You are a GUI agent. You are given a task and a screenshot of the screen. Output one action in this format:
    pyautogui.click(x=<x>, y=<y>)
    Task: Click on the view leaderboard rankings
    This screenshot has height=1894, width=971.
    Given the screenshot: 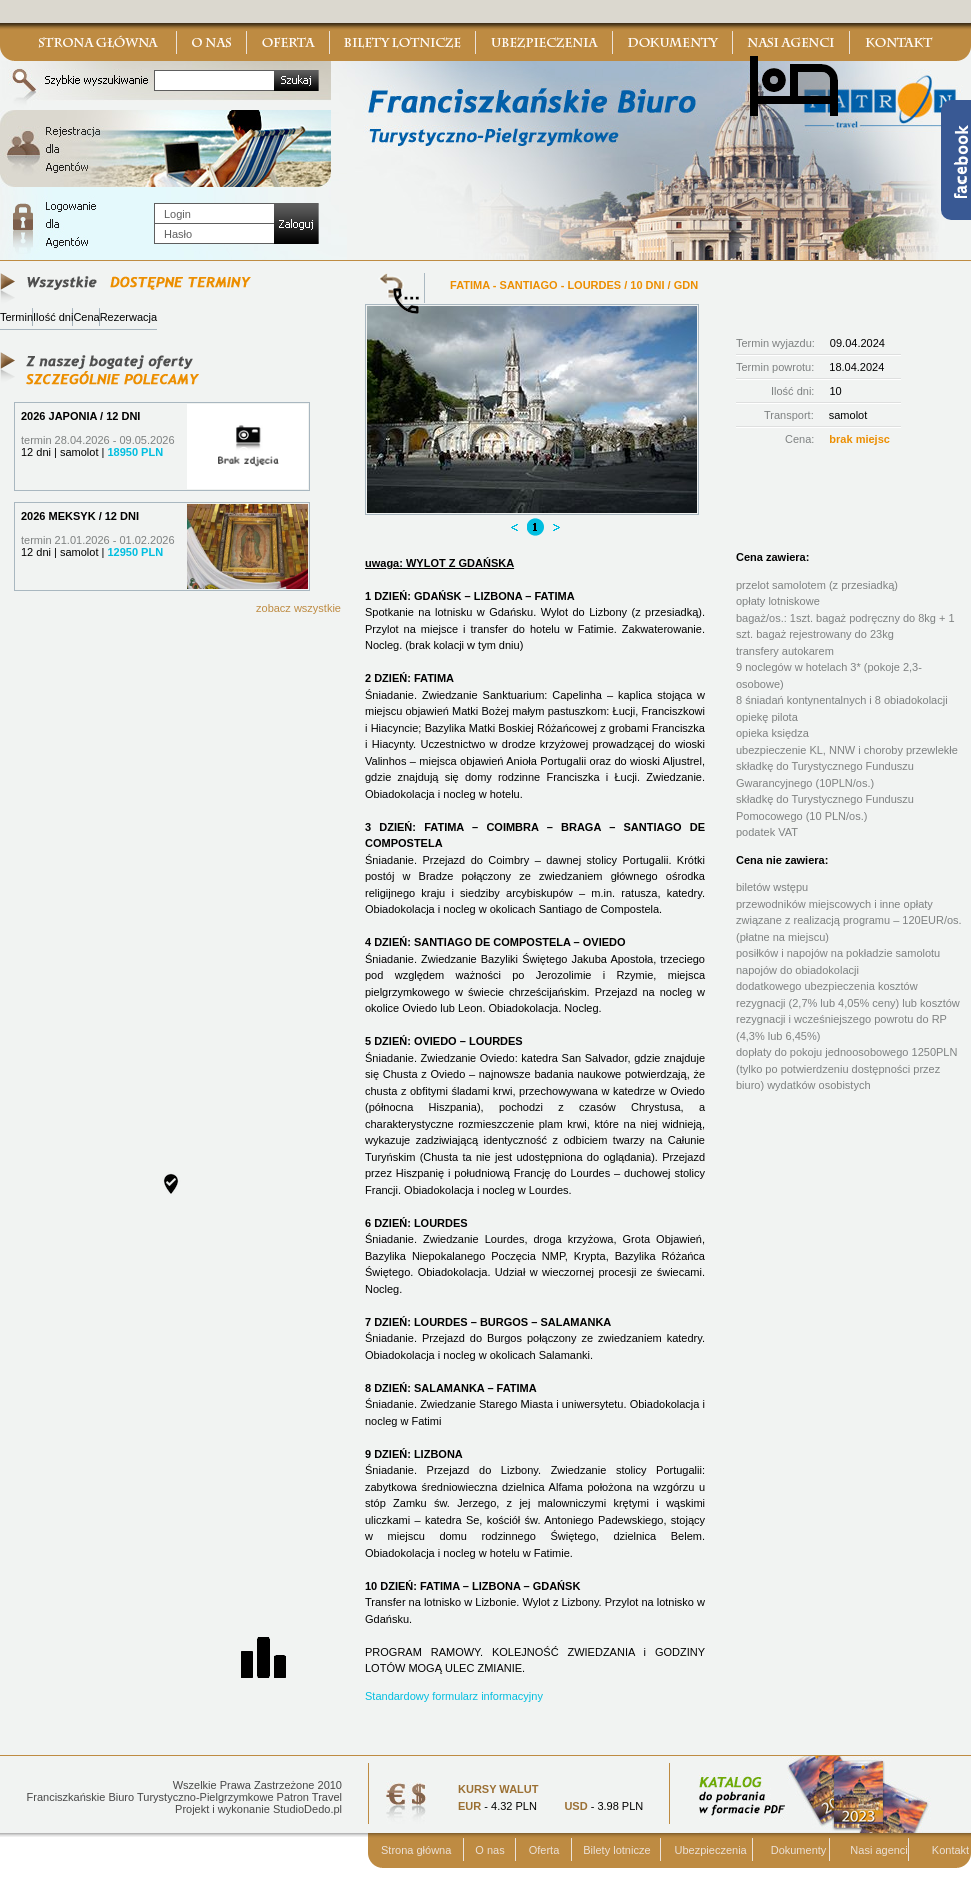 What is the action you would take?
    pyautogui.click(x=263, y=1657)
    